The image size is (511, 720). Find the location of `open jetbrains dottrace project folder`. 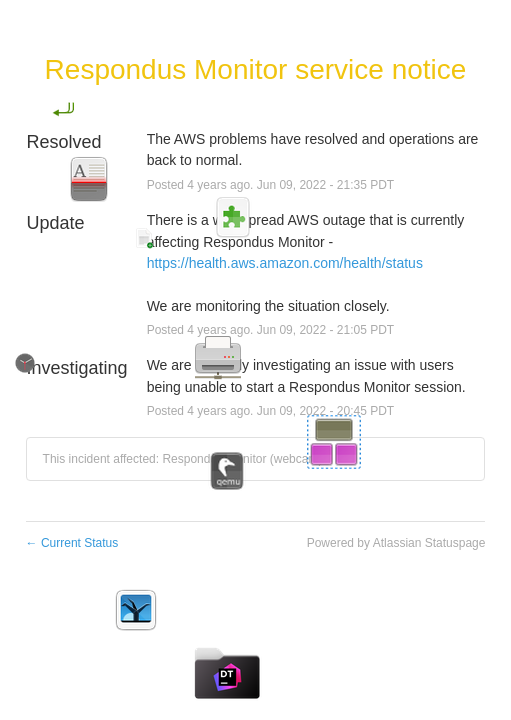

open jetbrains dottrace project folder is located at coordinates (227, 675).